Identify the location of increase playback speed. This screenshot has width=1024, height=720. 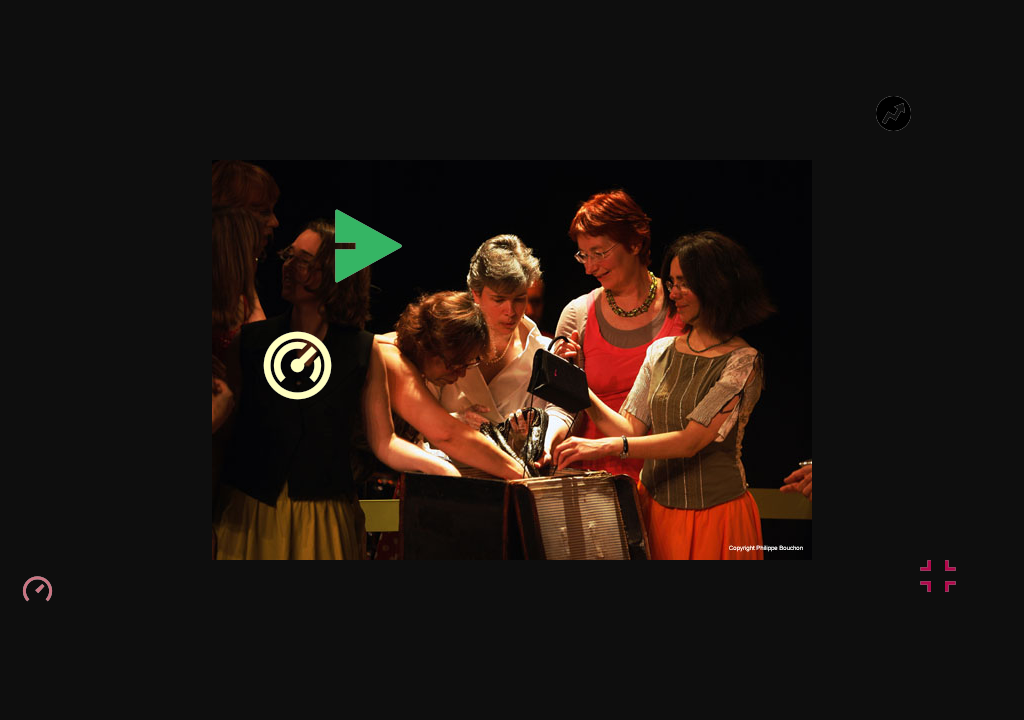
(37, 589).